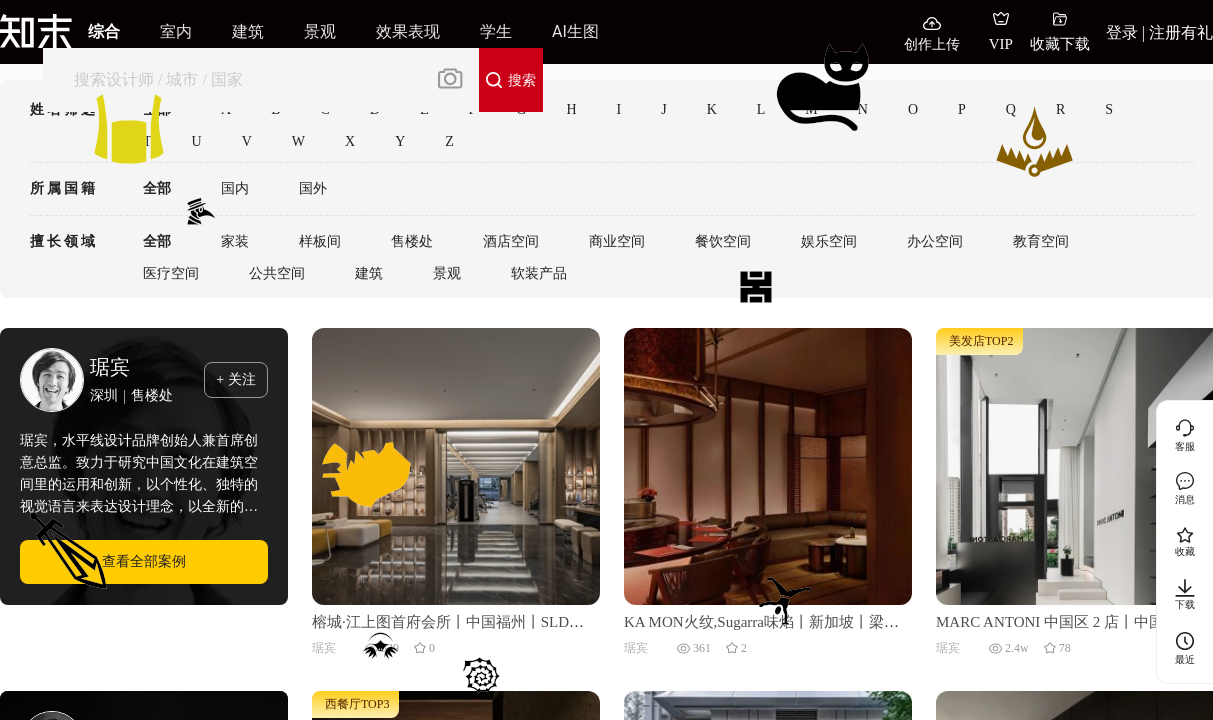 The height and width of the screenshot is (720, 1213). I want to click on select cat as your avatar or character, so click(822, 85).